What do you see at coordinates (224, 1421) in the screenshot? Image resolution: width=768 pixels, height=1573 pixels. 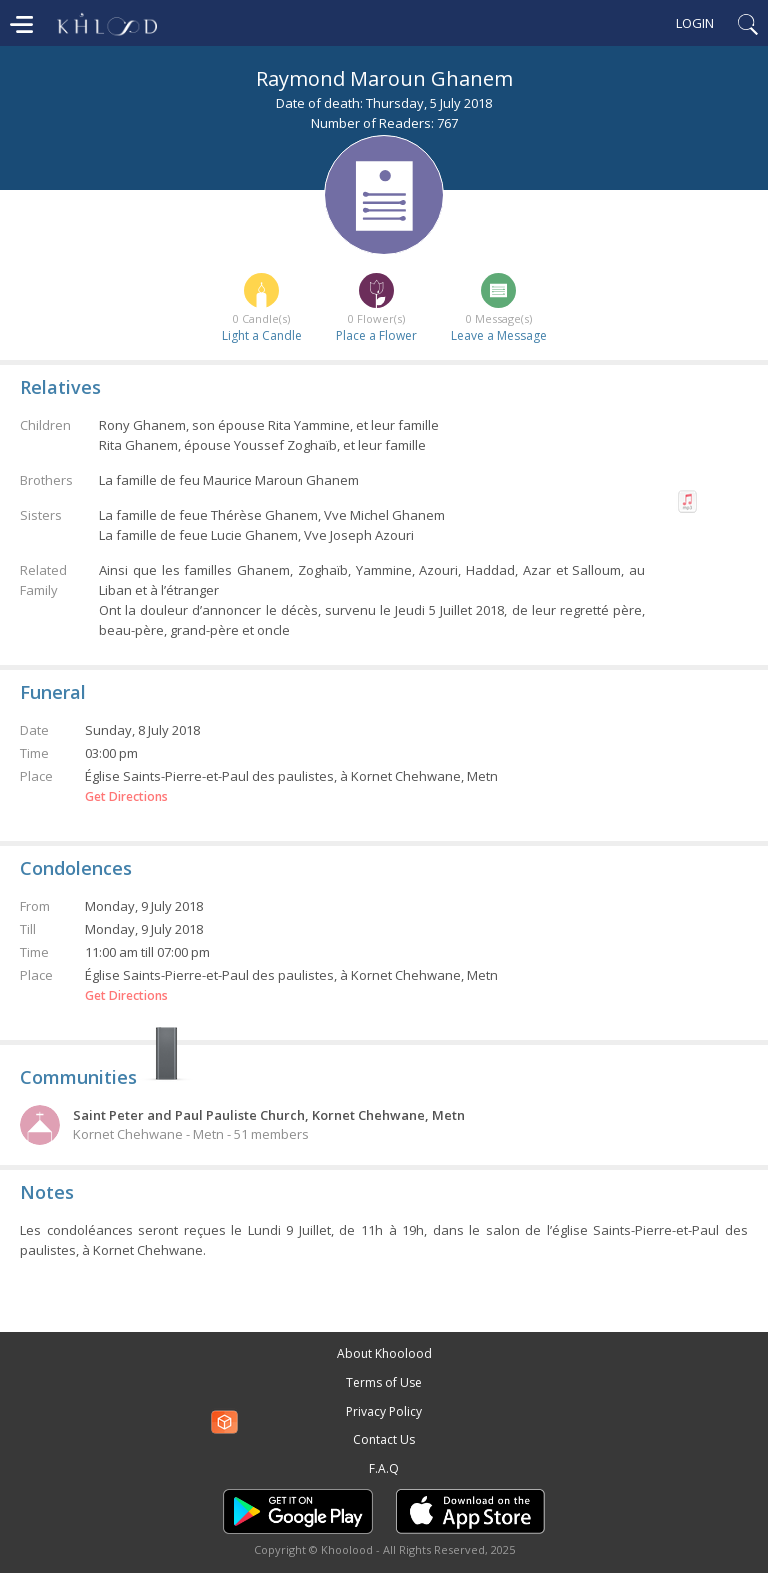 I see `open a 3D model file in OBJ format` at bounding box center [224, 1421].